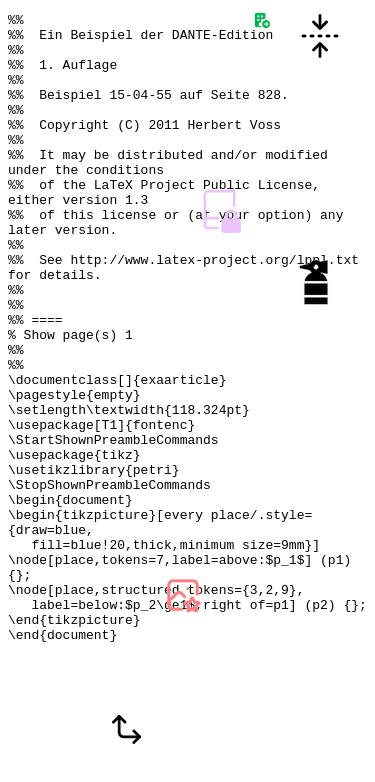 This screenshot has width=375, height=782. I want to click on add photo to favorites, so click(183, 595).